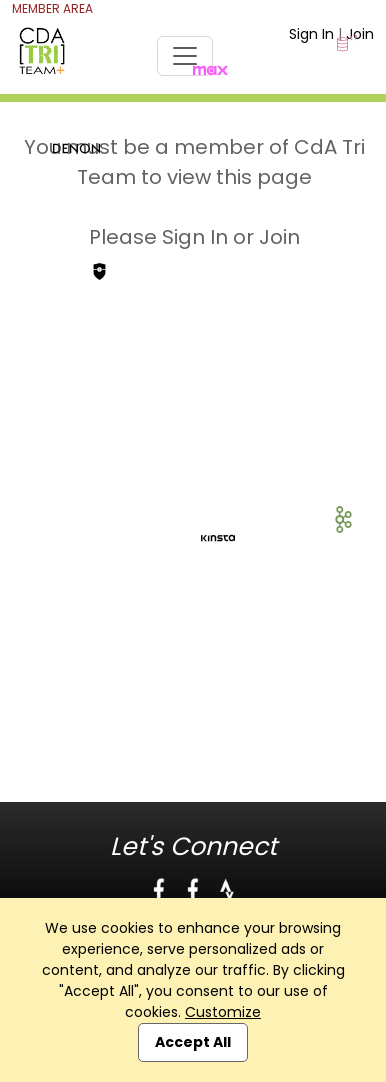 The width and height of the screenshot is (386, 1082). What do you see at coordinates (99, 271) in the screenshot?
I see `spring security framework logo` at bounding box center [99, 271].